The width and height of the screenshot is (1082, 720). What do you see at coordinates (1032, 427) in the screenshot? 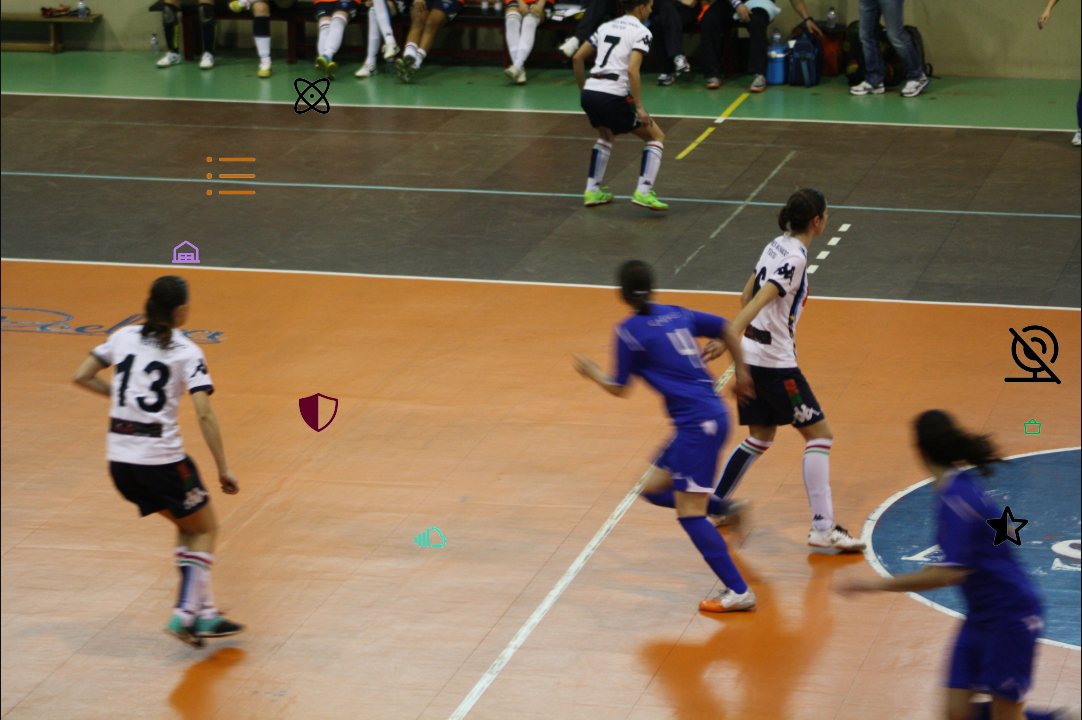
I see `view your shopping bag` at bounding box center [1032, 427].